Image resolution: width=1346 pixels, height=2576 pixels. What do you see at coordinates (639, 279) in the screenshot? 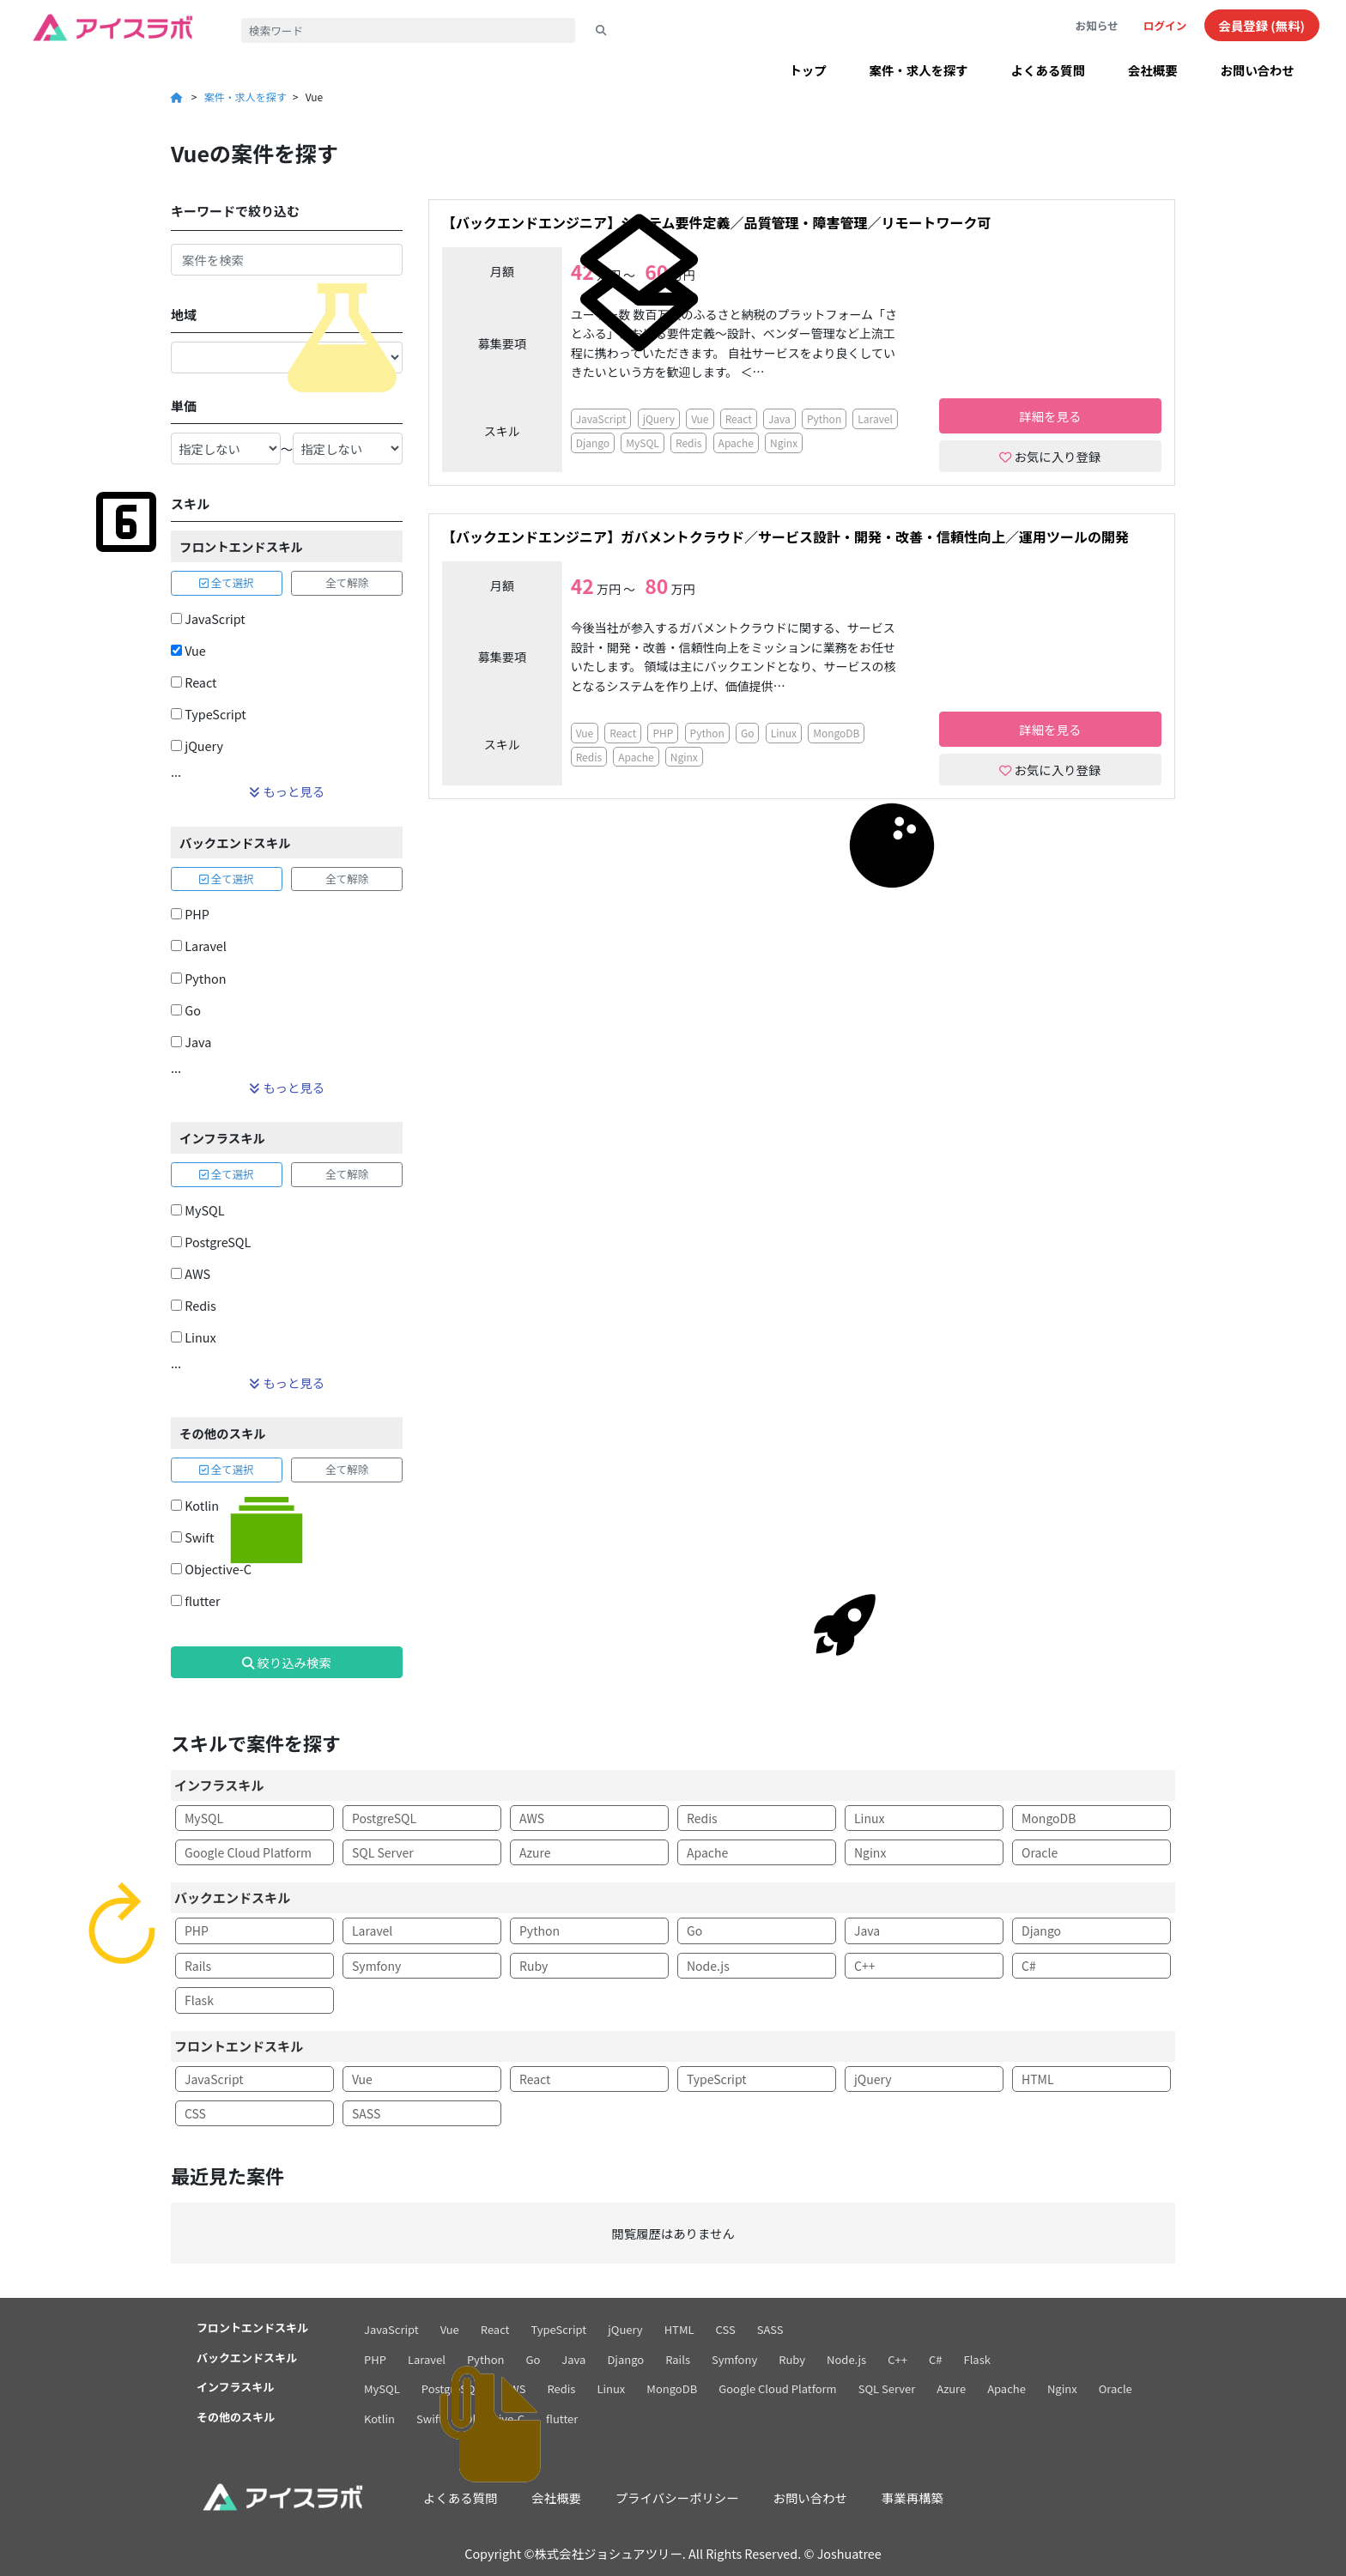
I see `open superhuman email app` at bounding box center [639, 279].